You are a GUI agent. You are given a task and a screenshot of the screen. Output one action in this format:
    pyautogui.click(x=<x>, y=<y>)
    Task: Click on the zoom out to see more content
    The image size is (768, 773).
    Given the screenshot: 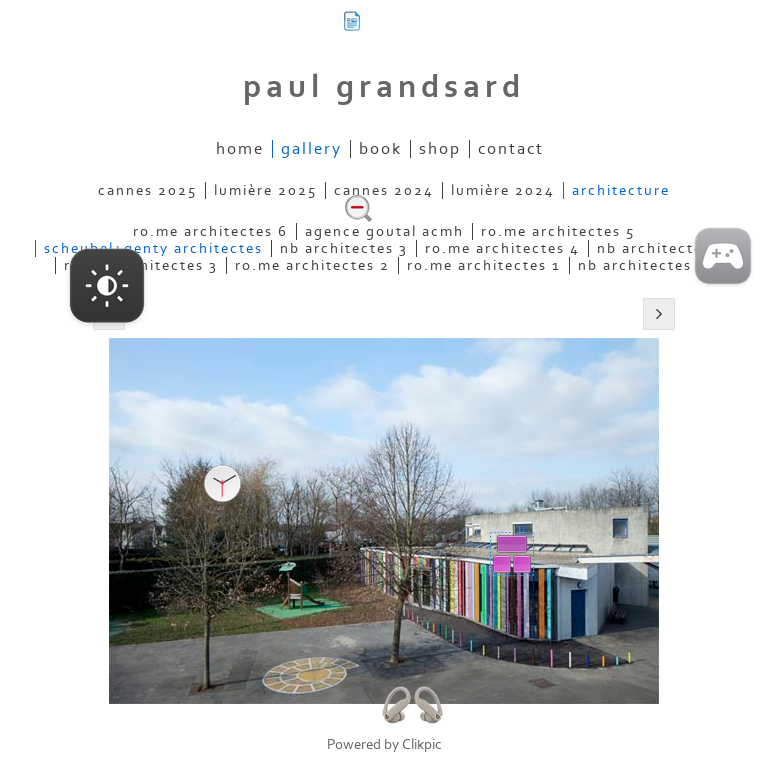 What is the action you would take?
    pyautogui.click(x=358, y=208)
    